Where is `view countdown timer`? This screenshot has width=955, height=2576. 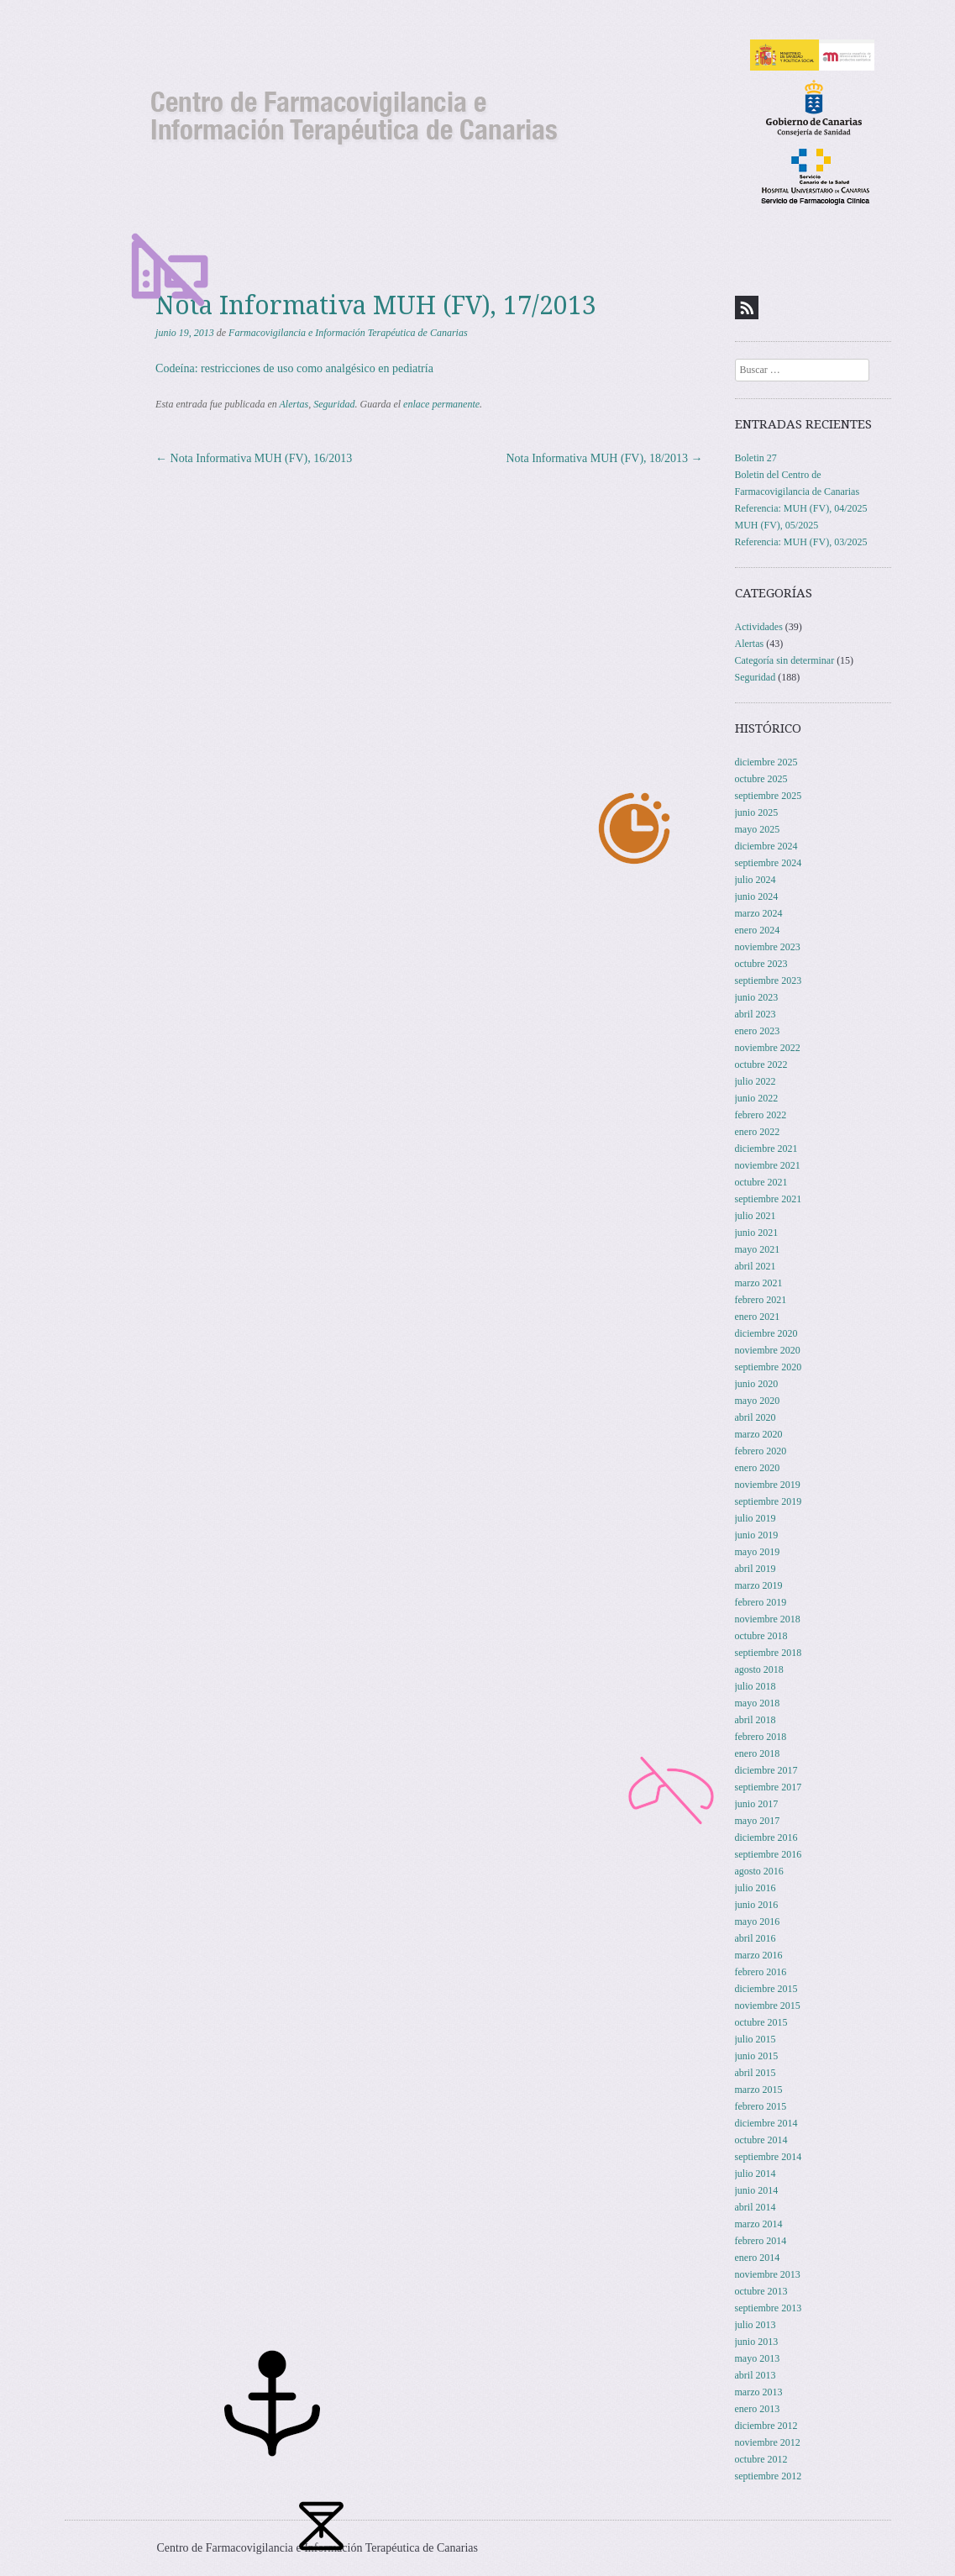
view countdown timer is located at coordinates (634, 828).